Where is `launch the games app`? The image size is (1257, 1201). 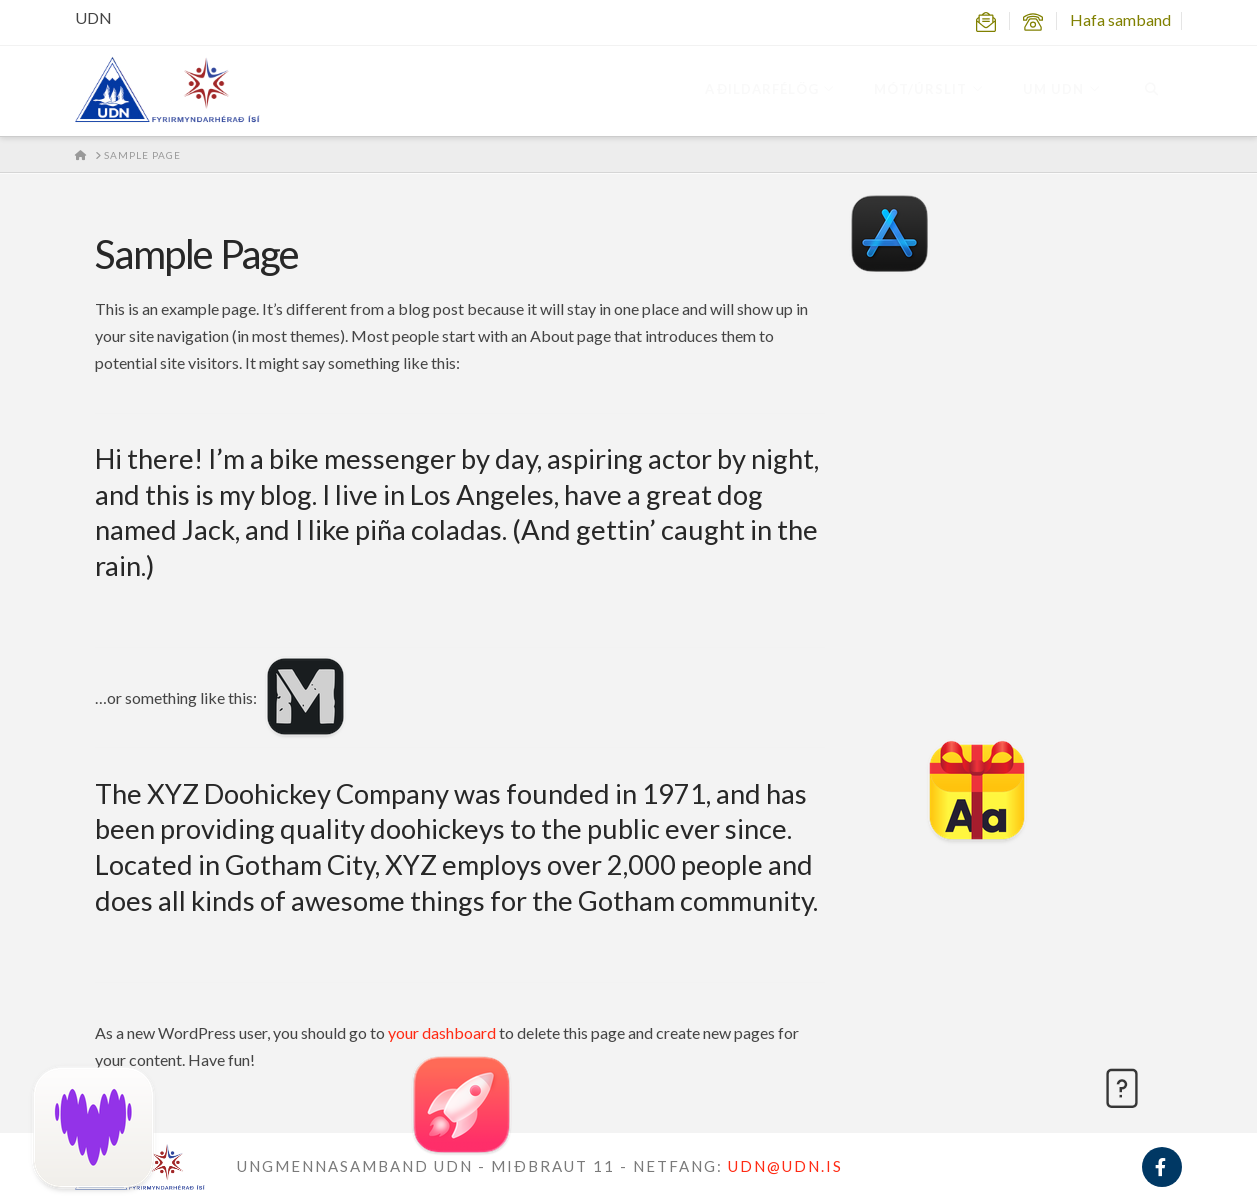
launch the games app is located at coordinates (461, 1104).